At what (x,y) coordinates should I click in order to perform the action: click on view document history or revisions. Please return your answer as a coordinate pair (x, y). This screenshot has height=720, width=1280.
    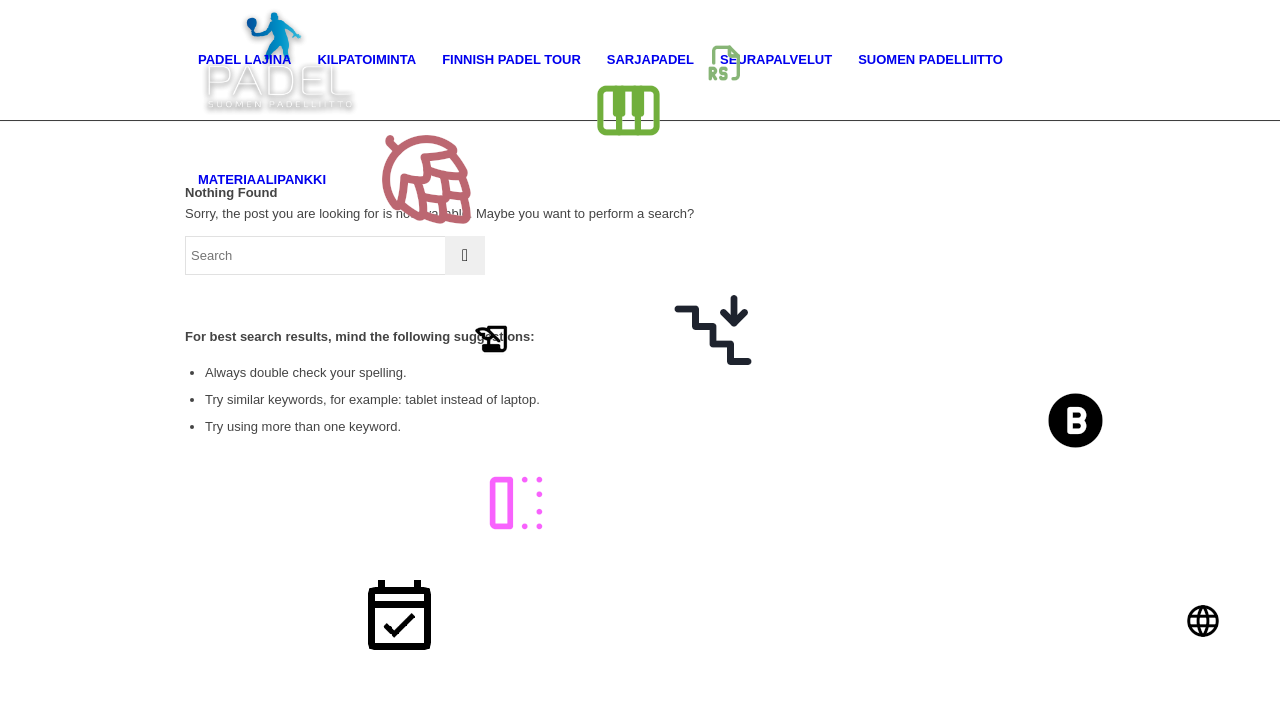
    Looking at the image, I should click on (492, 339).